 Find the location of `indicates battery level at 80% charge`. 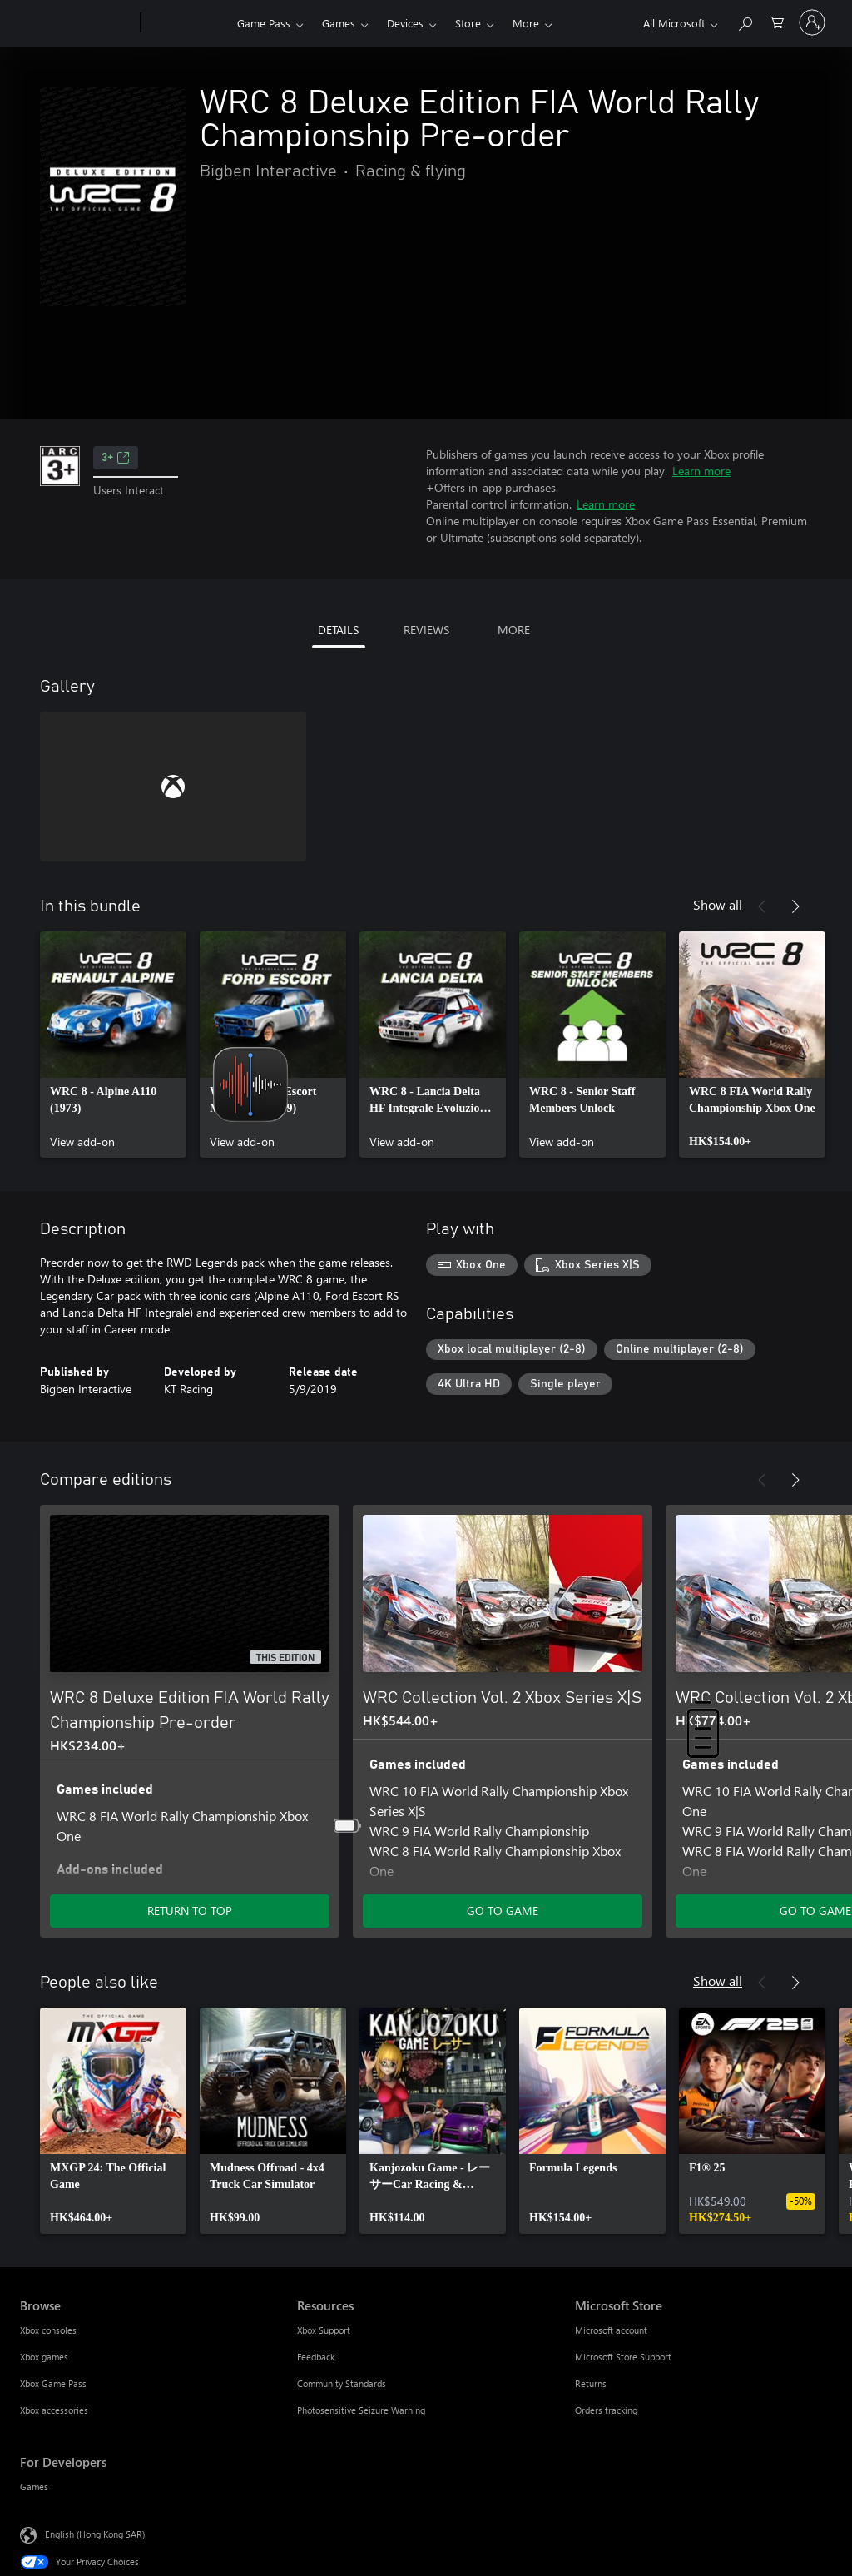

indicates battery level at 80% charge is located at coordinates (347, 1825).